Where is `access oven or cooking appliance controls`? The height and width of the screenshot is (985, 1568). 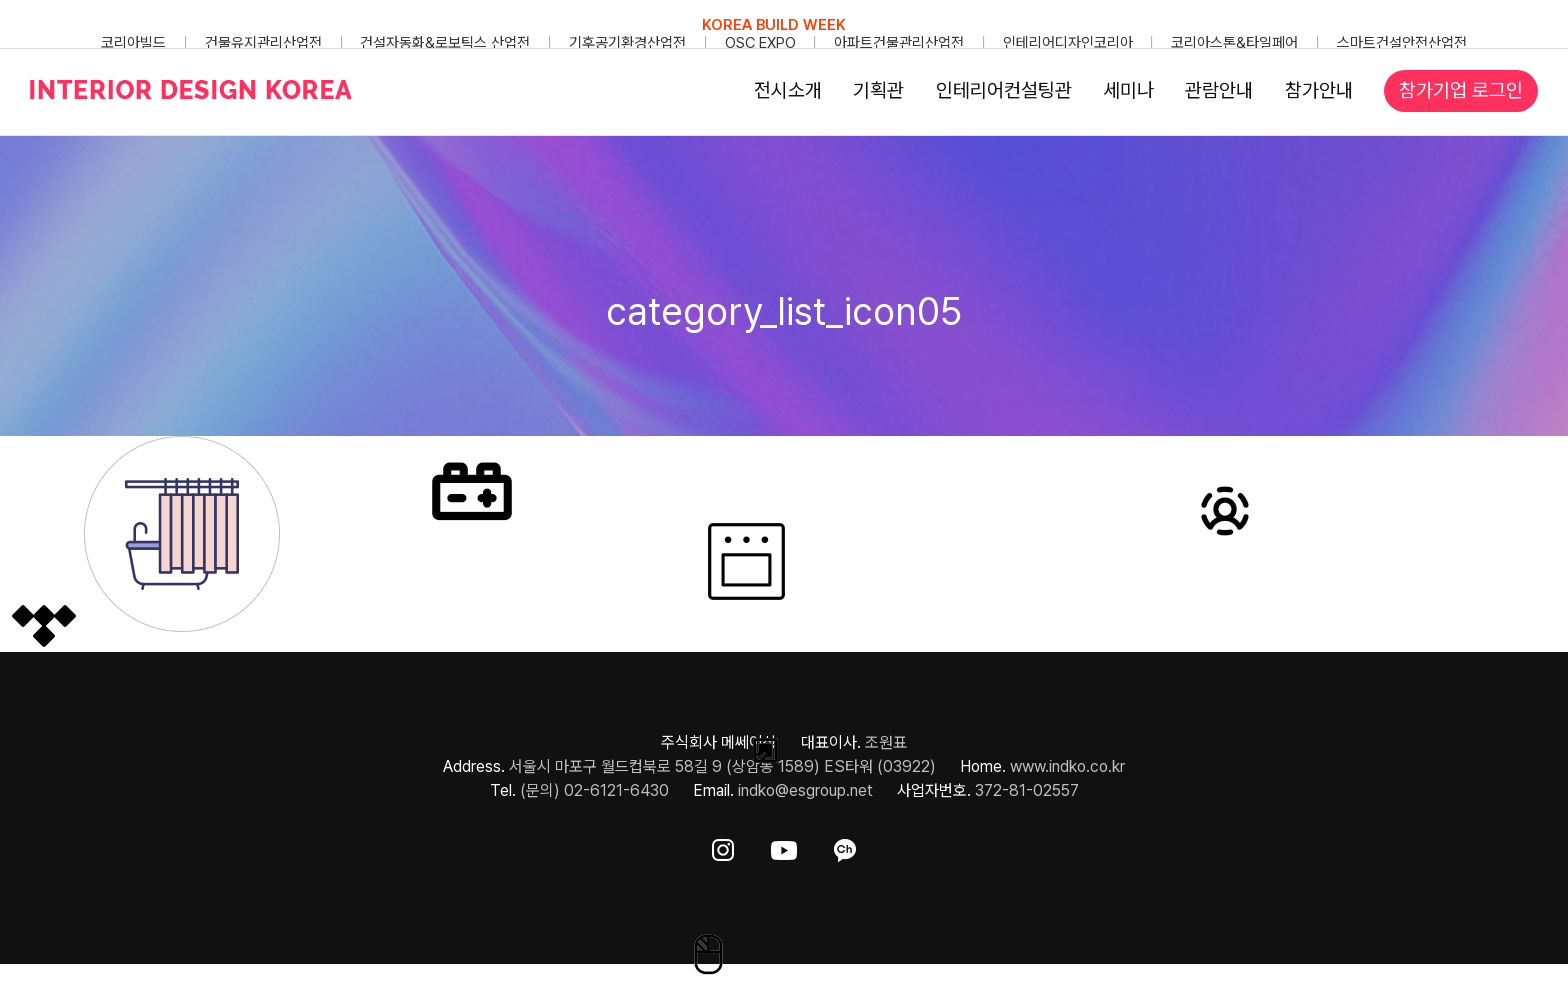
access oven or cooking appliance controls is located at coordinates (746, 561).